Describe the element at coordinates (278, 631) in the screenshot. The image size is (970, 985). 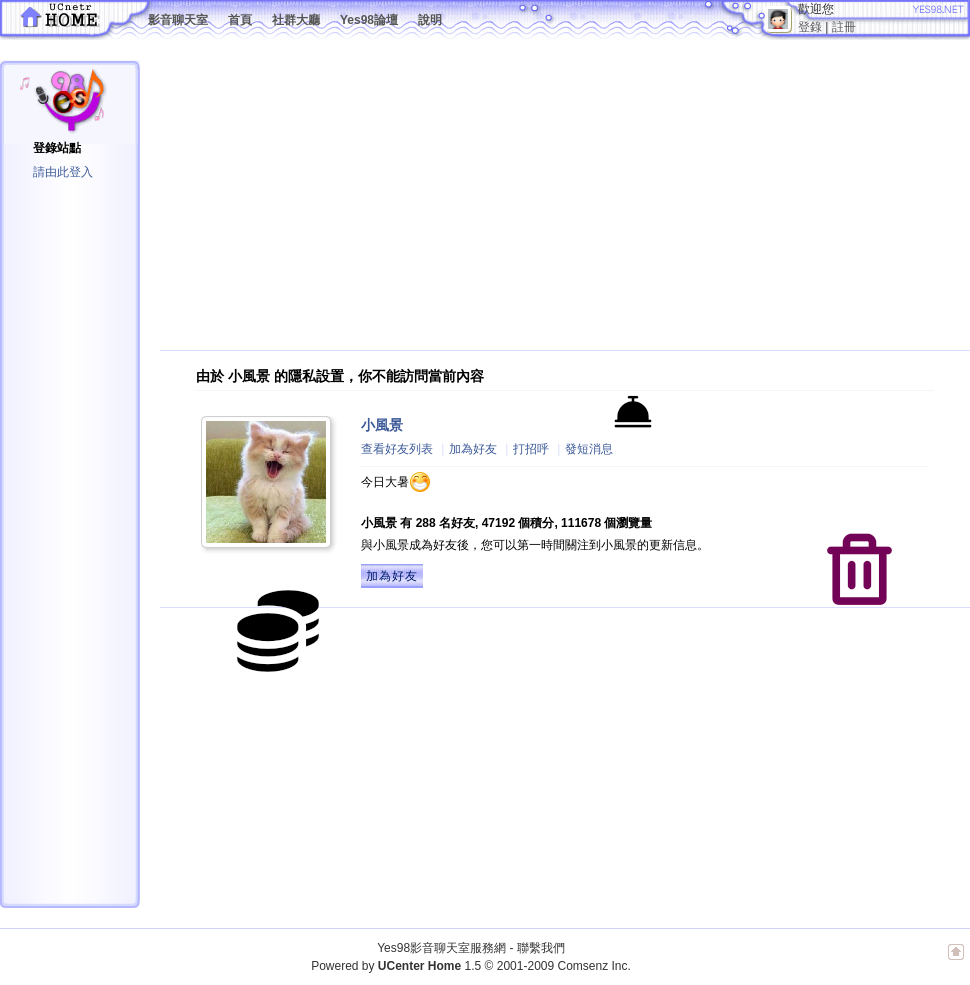
I see `view your coin balance or currency` at that location.